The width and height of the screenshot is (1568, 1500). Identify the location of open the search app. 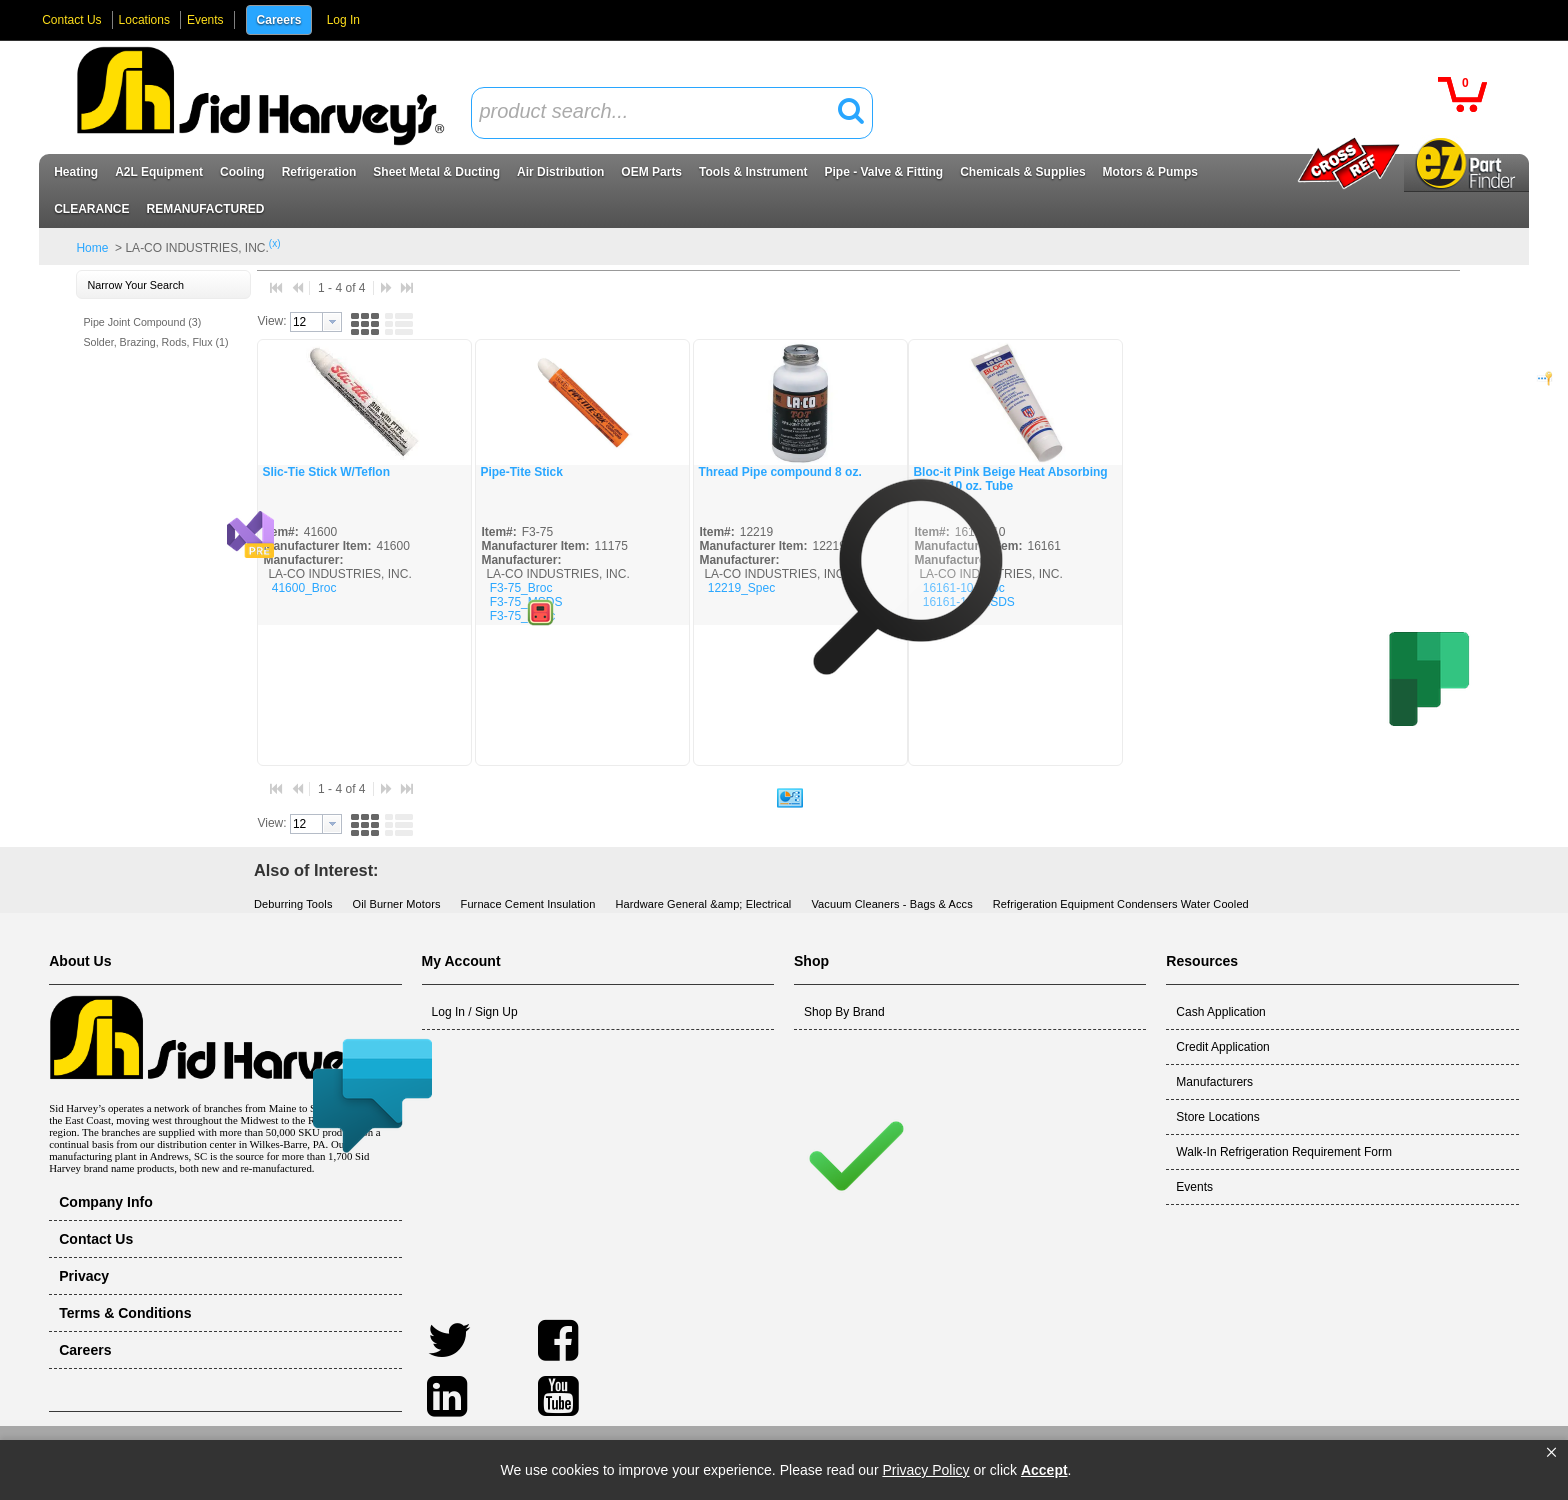
(907, 573).